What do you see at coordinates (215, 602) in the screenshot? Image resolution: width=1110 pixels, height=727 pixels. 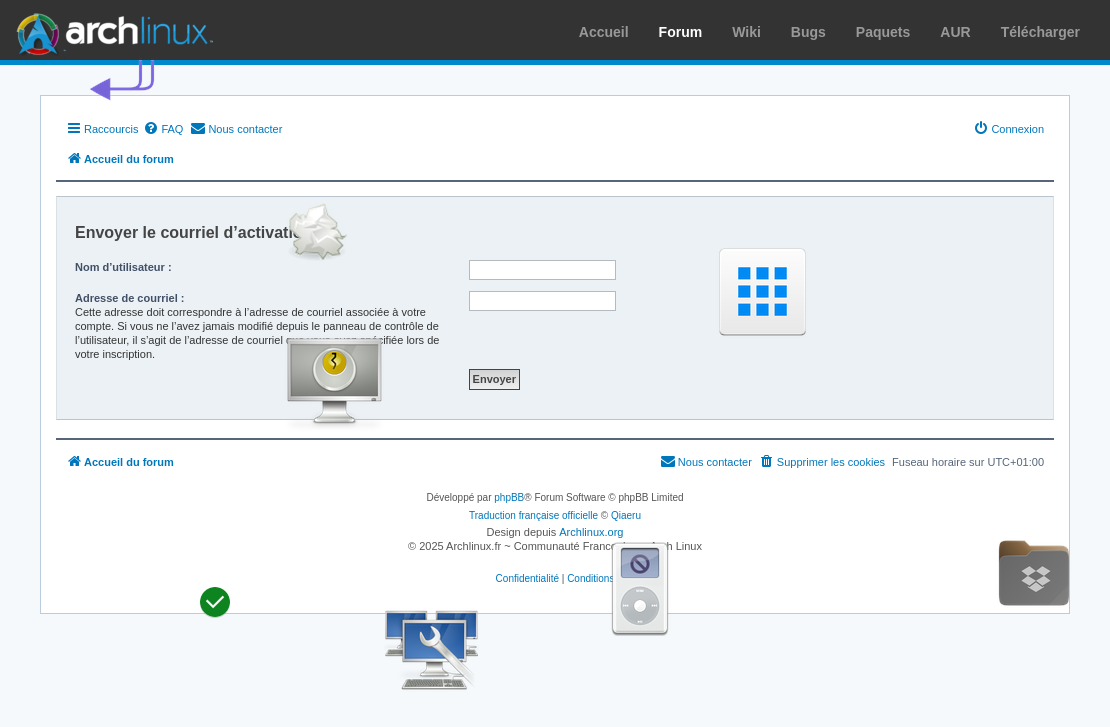 I see `indicates file has been successfully synced` at bounding box center [215, 602].